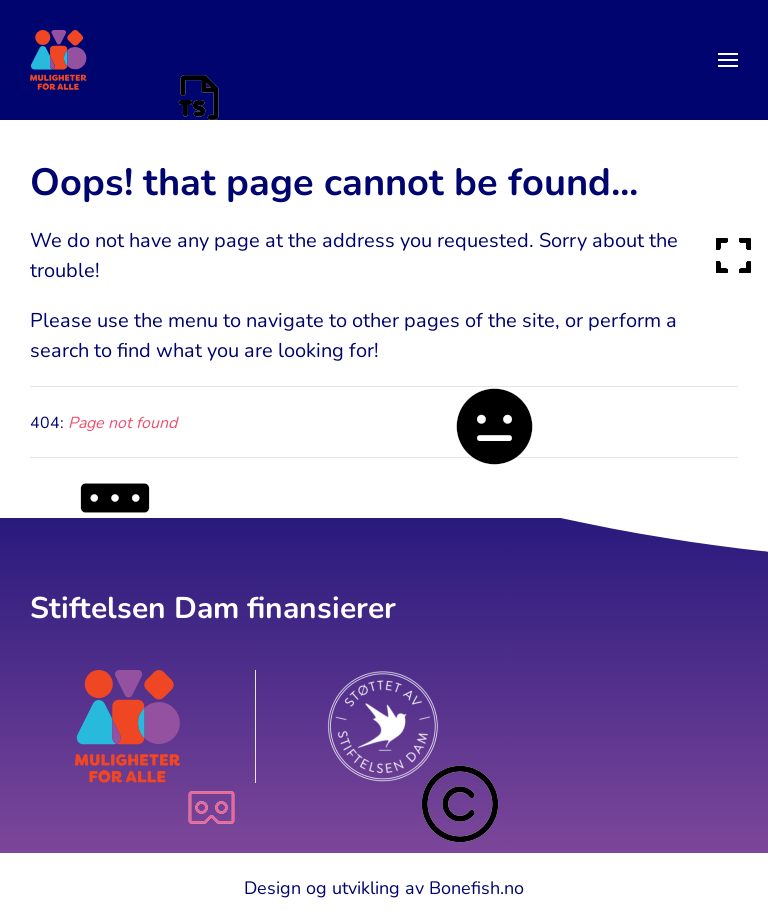 This screenshot has height=923, width=768. What do you see at coordinates (211, 807) in the screenshot?
I see `launch a virtual reality experience` at bounding box center [211, 807].